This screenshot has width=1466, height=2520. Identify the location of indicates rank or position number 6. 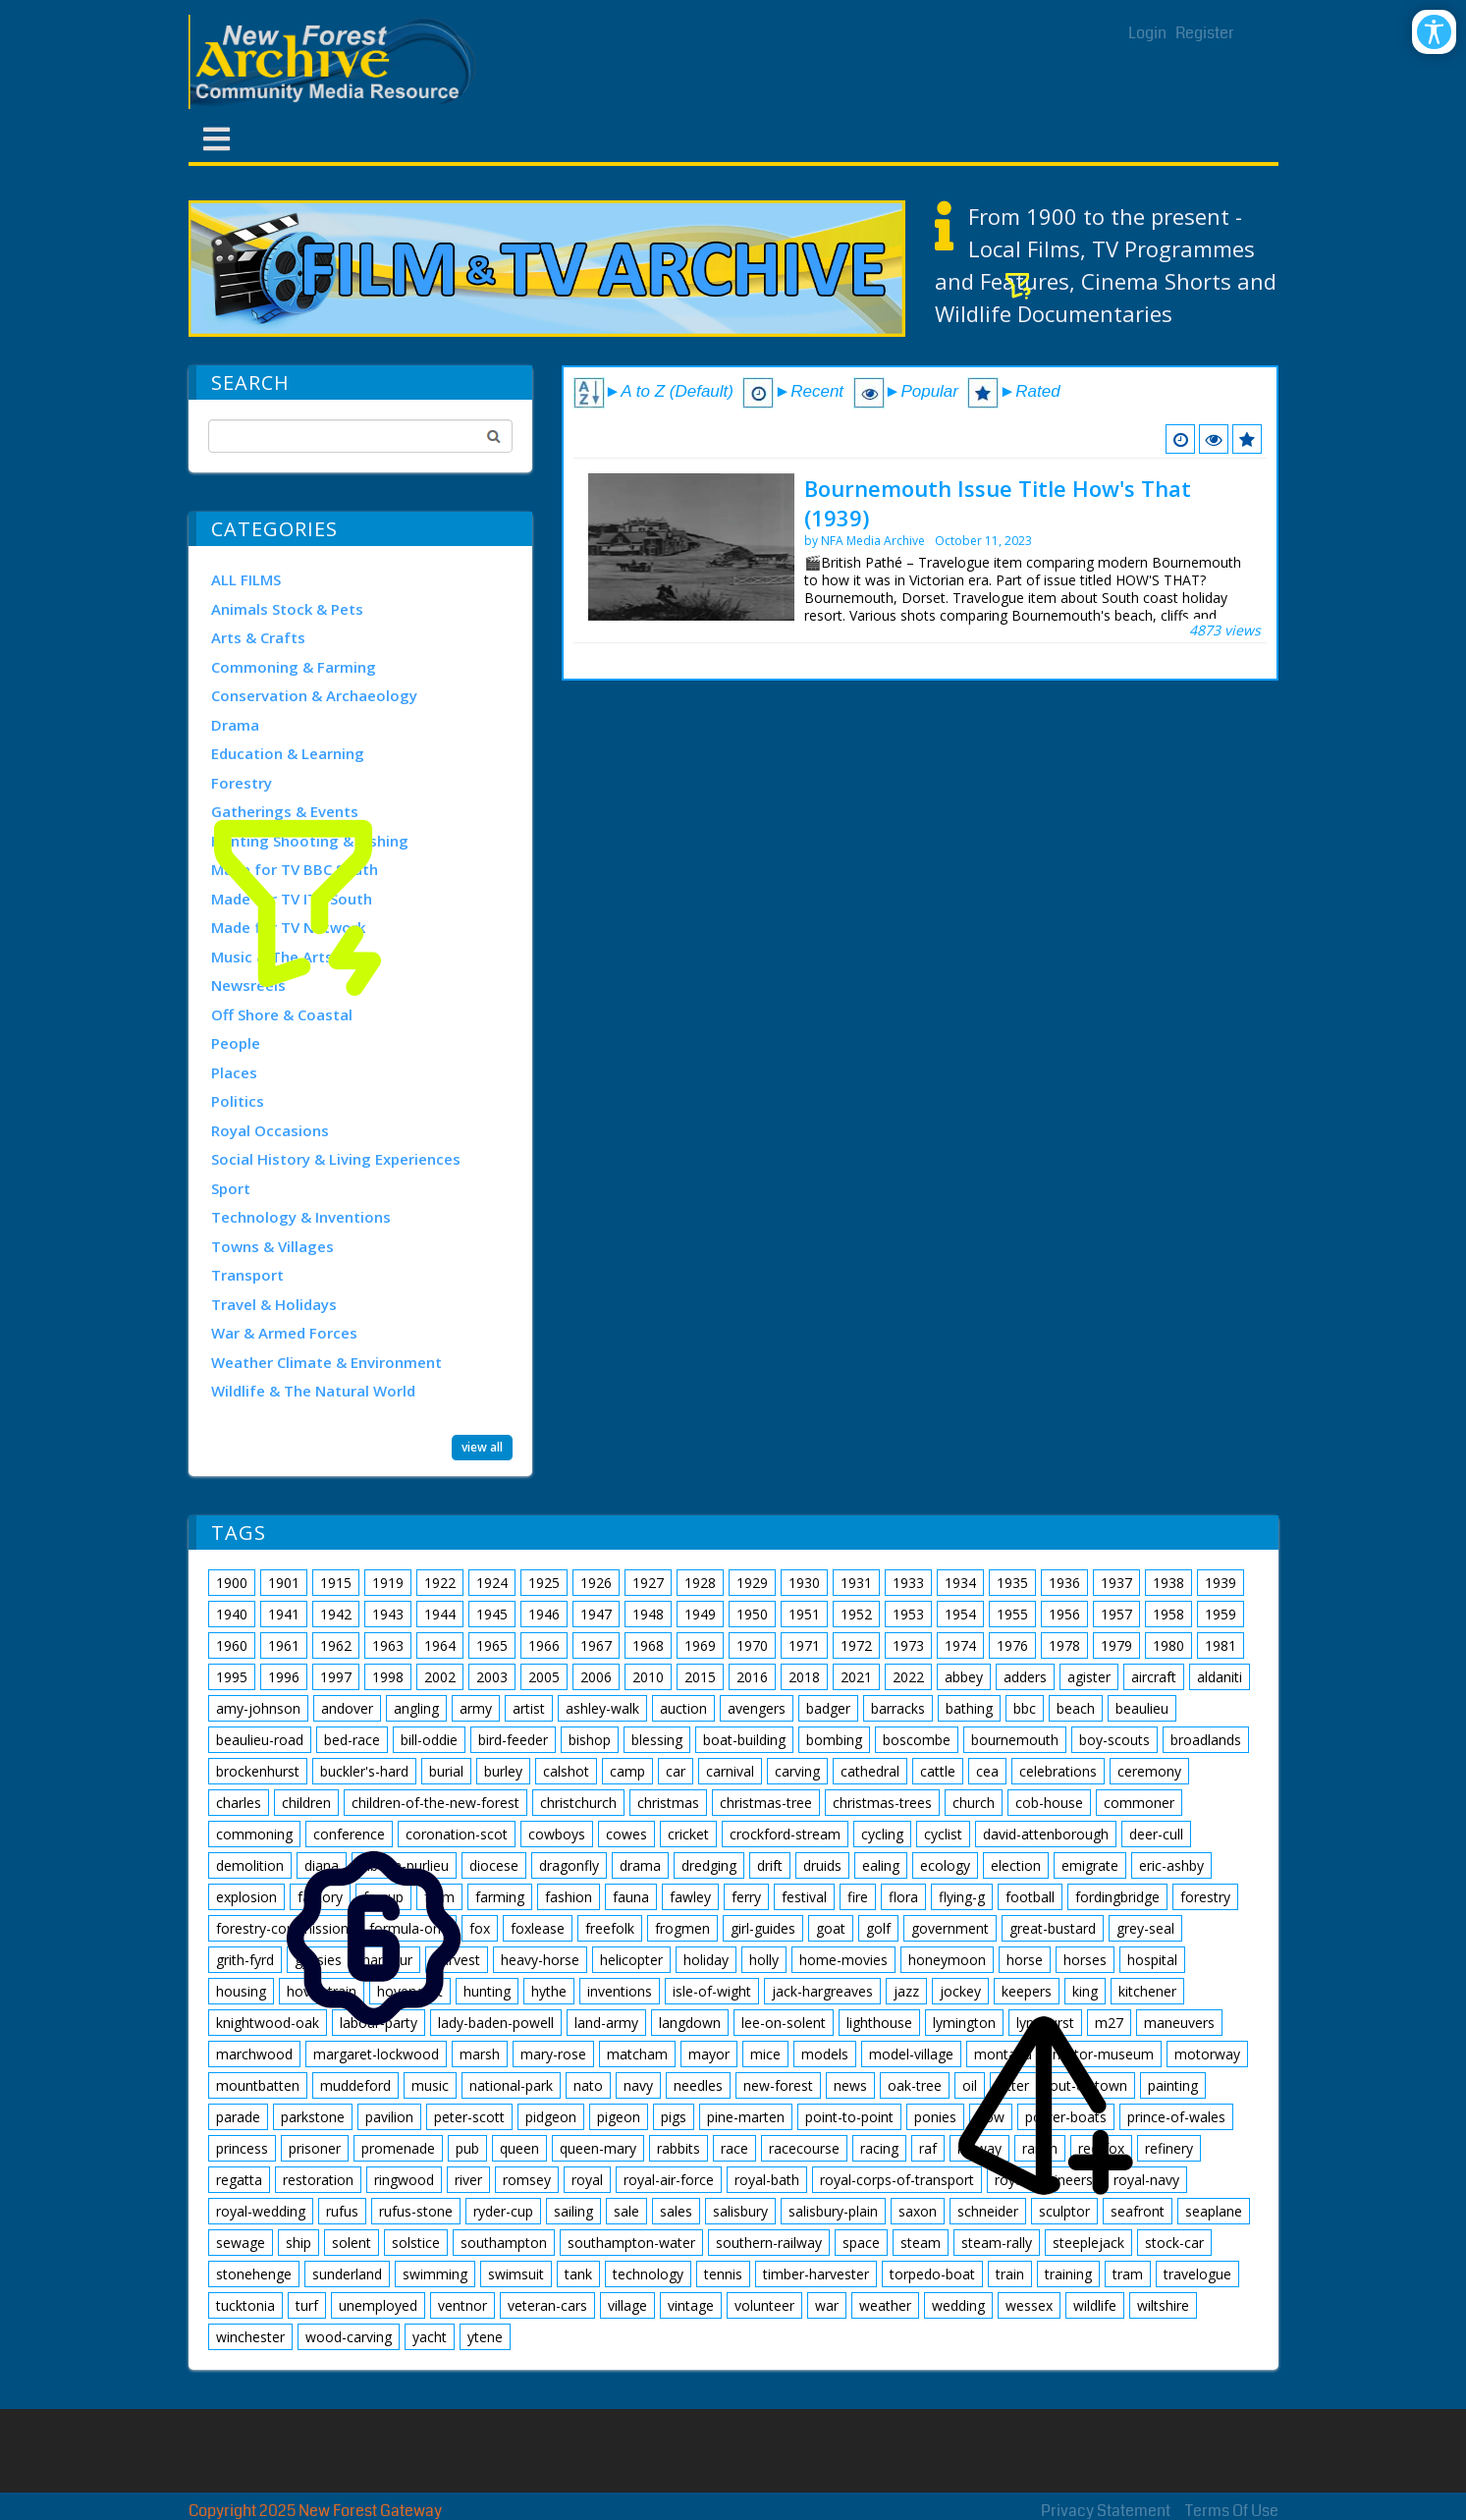
(373, 1938).